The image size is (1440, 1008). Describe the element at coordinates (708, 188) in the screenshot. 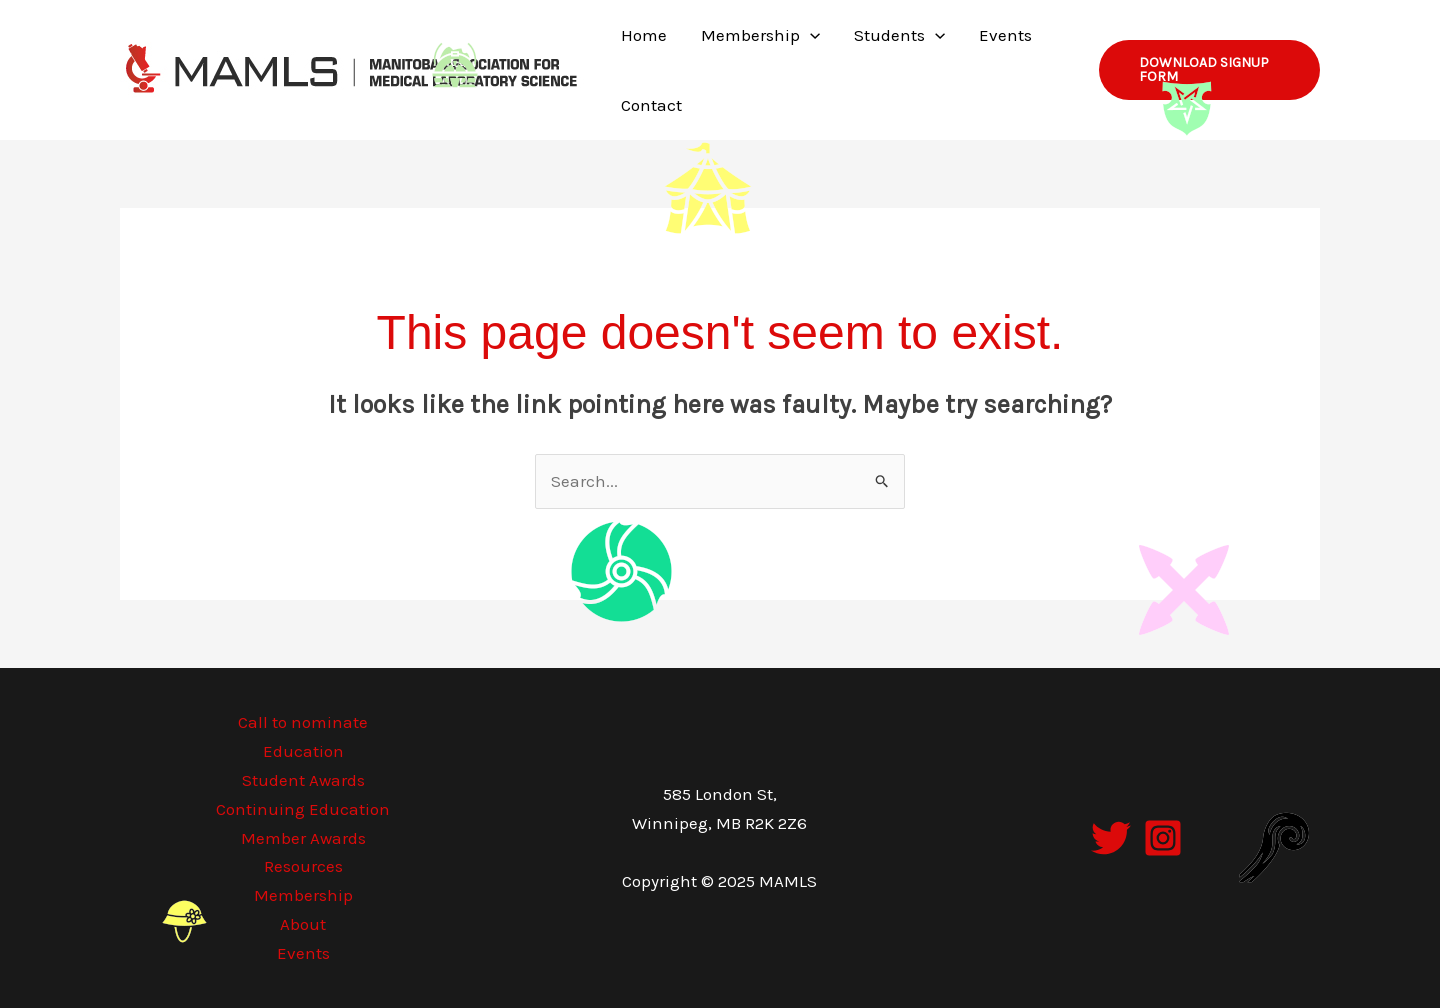

I see `access medieval or festival-themed game content` at that location.